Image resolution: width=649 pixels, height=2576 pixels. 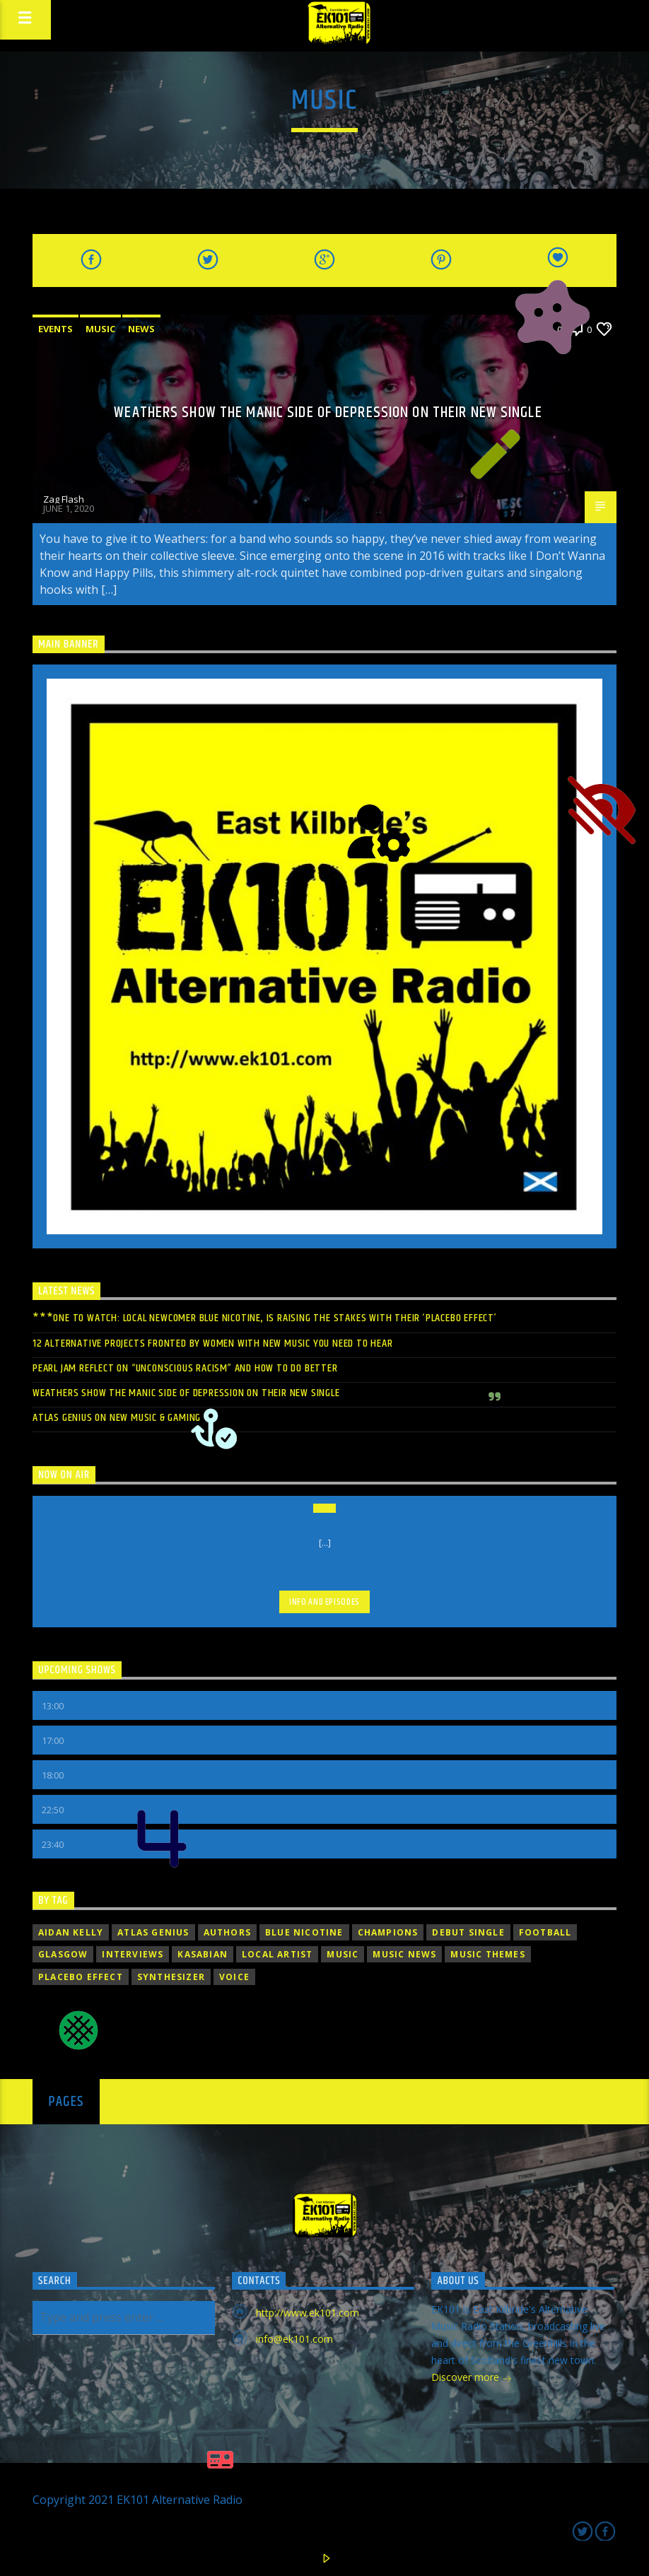 What do you see at coordinates (376, 831) in the screenshot?
I see `access user settings or preferences` at bounding box center [376, 831].